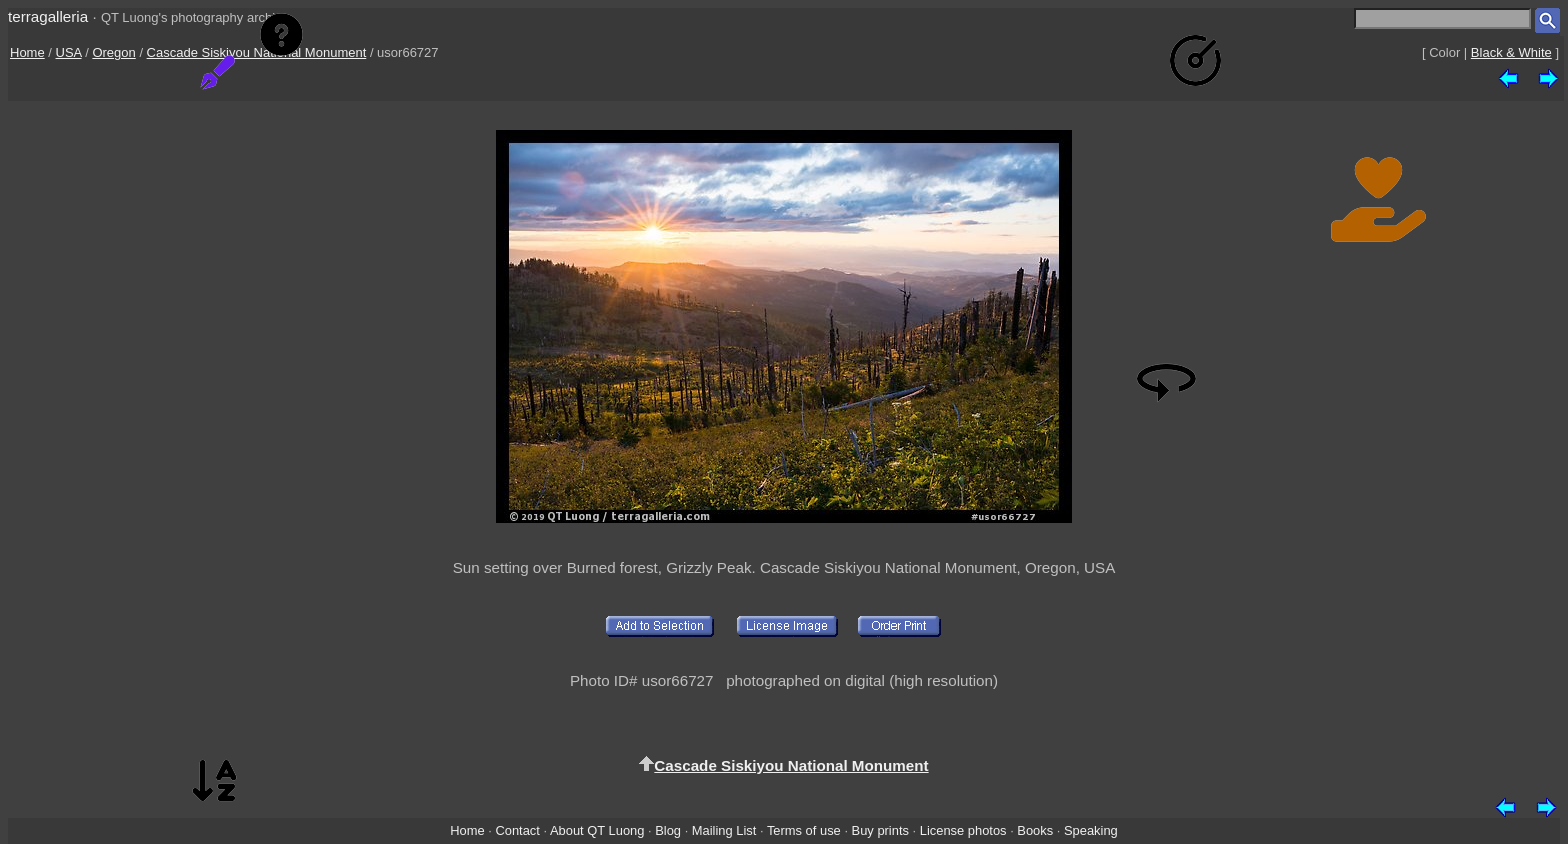 The height and width of the screenshot is (844, 1568). What do you see at coordinates (1195, 60) in the screenshot?
I see `view performance metrics or usage statistics` at bounding box center [1195, 60].